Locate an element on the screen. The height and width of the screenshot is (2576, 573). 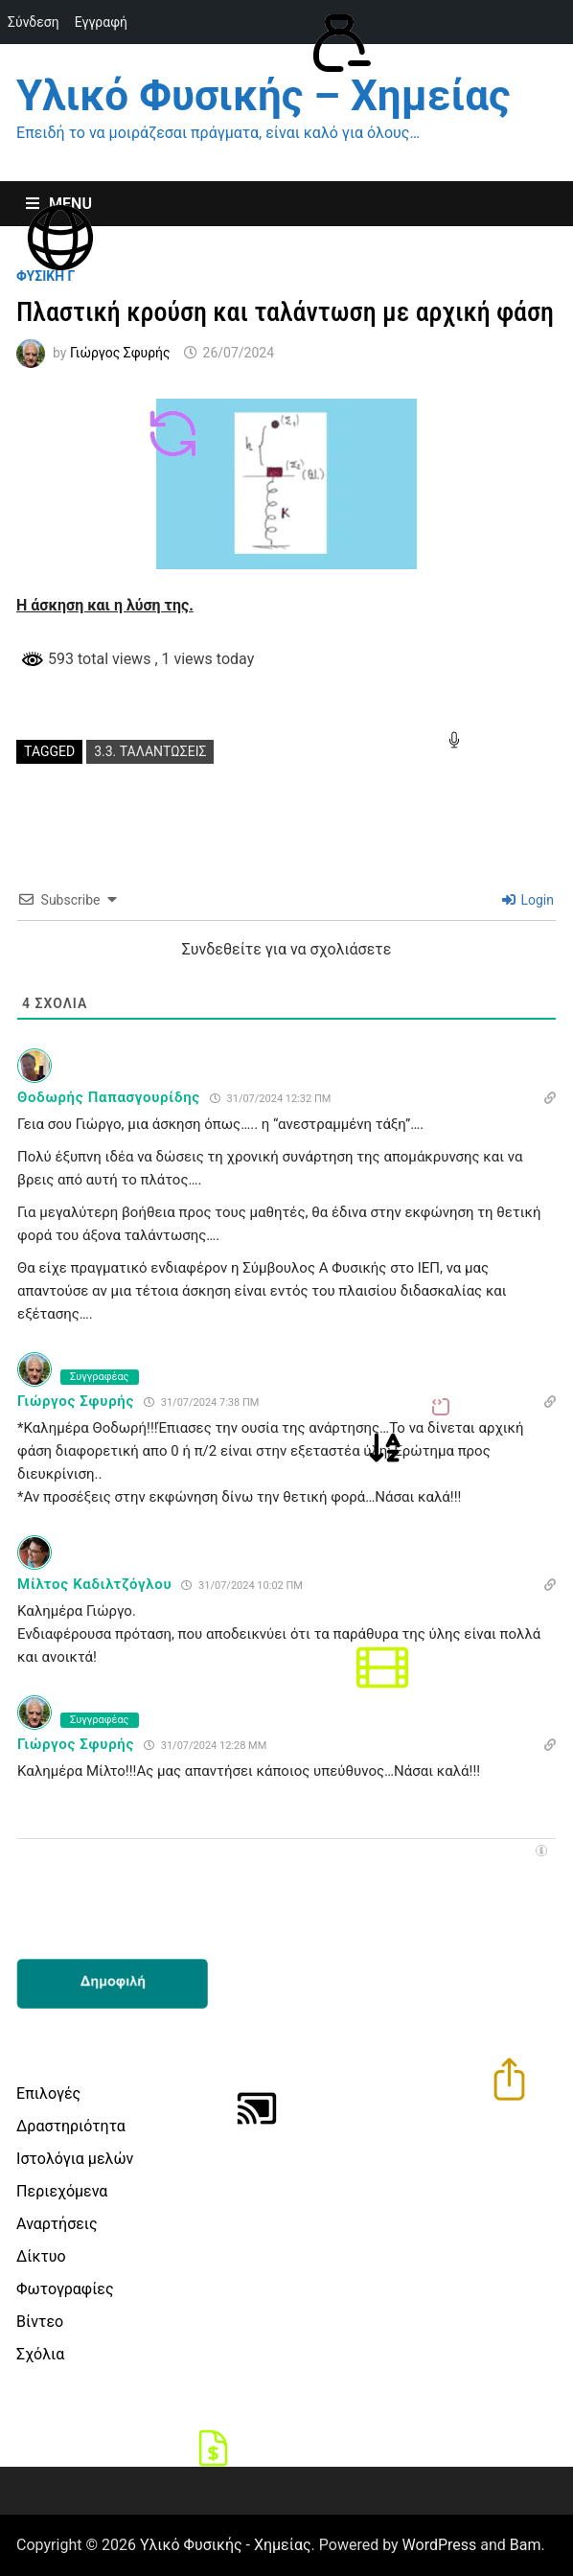
refresh or reload content is located at coordinates (172, 433).